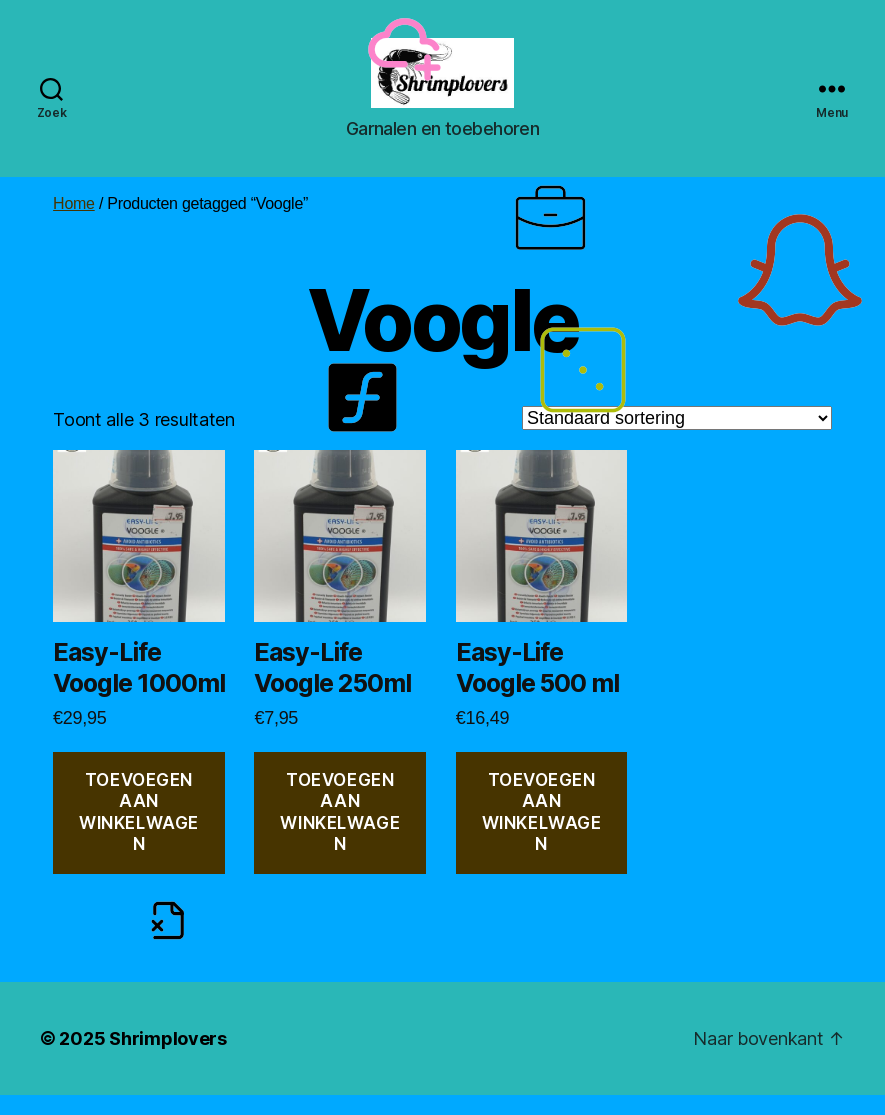 This screenshot has width=885, height=1115. I want to click on upload a new file to cloud storage, so click(404, 44).